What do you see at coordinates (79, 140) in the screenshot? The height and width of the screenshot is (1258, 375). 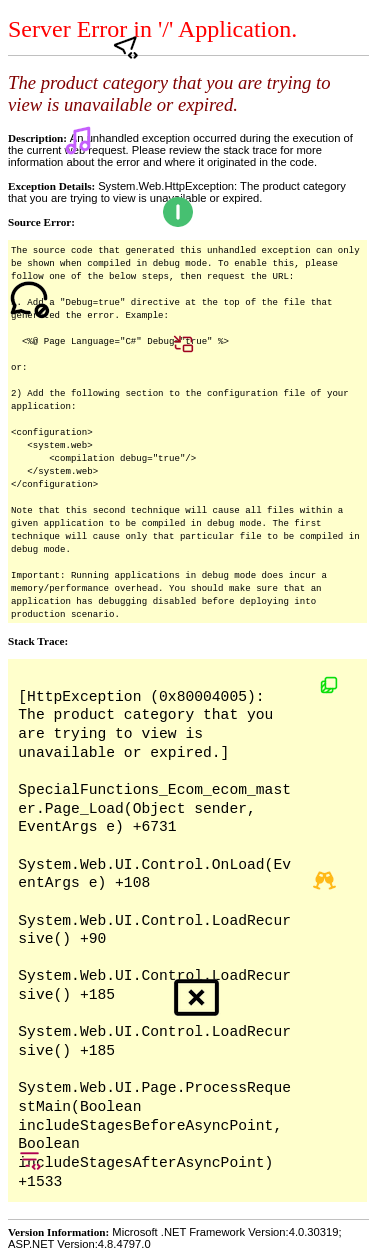 I see `access music library or player` at bounding box center [79, 140].